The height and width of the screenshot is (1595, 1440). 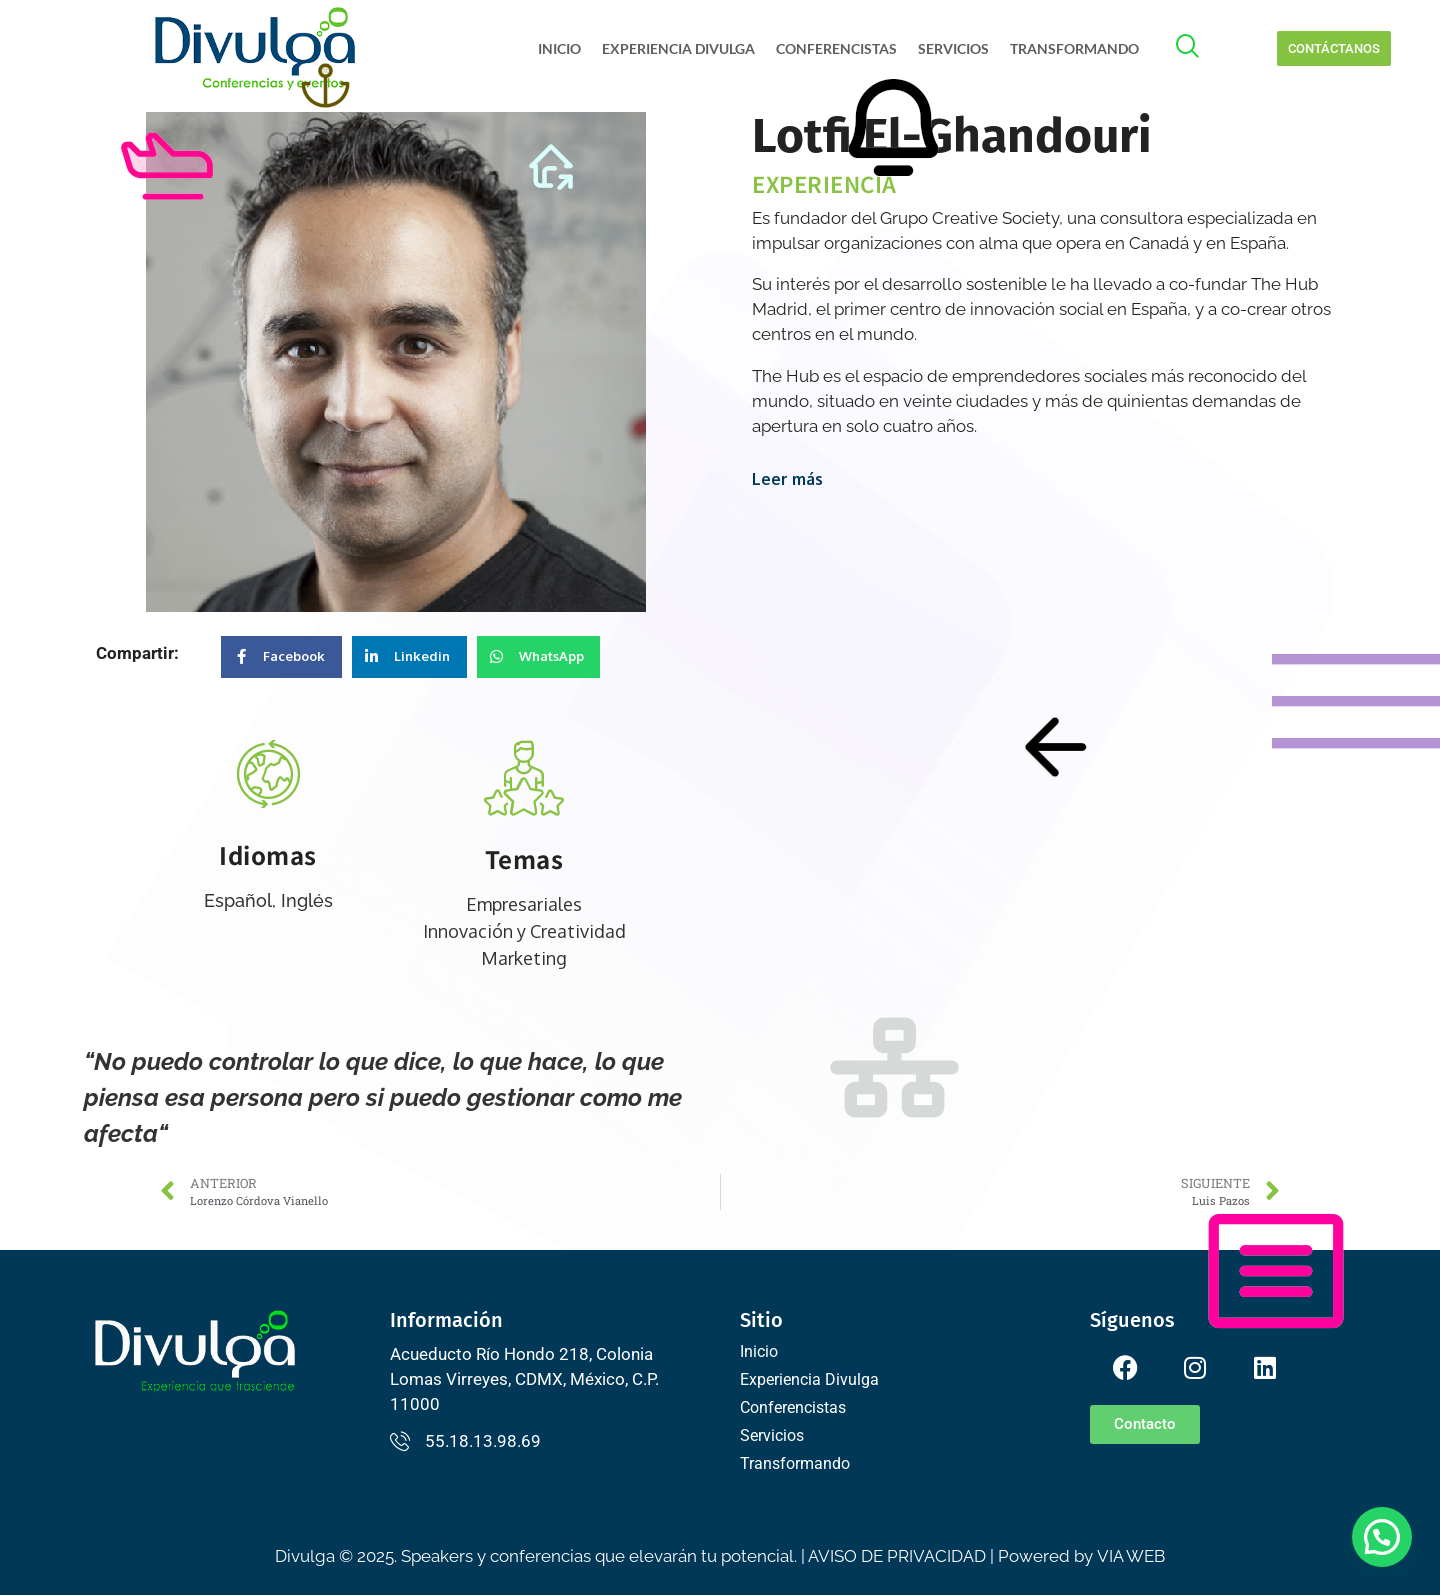 What do you see at coordinates (1356, 696) in the screenshot?
I see `open navigation menu` at bounding box center [1356, 696].